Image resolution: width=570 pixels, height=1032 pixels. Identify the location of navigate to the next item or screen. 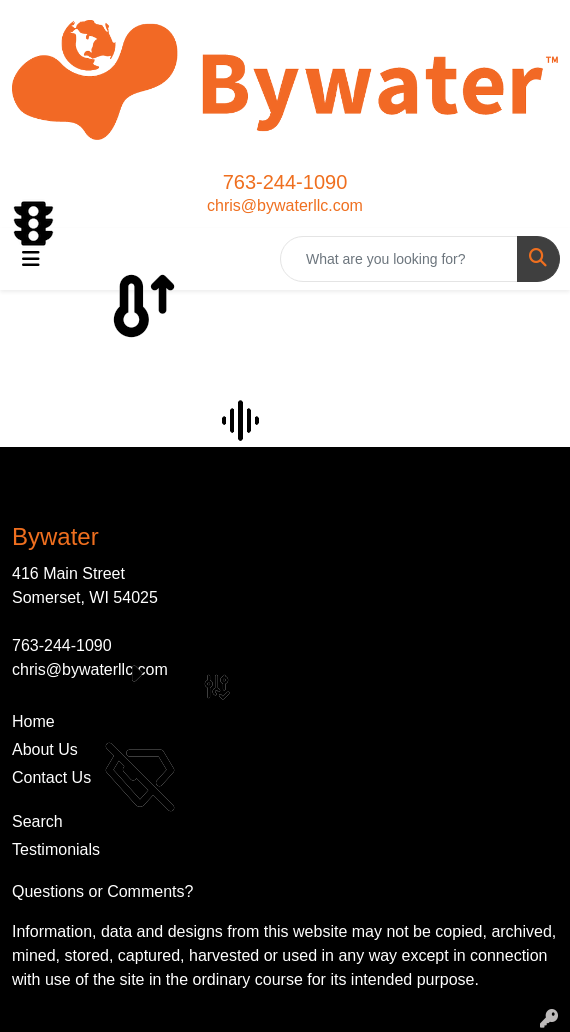
(136, 673).